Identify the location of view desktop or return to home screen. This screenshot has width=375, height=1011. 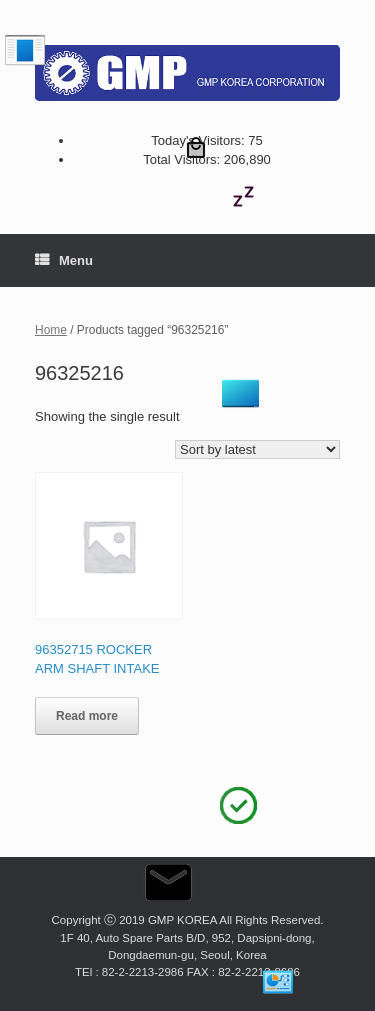
(240, 393).